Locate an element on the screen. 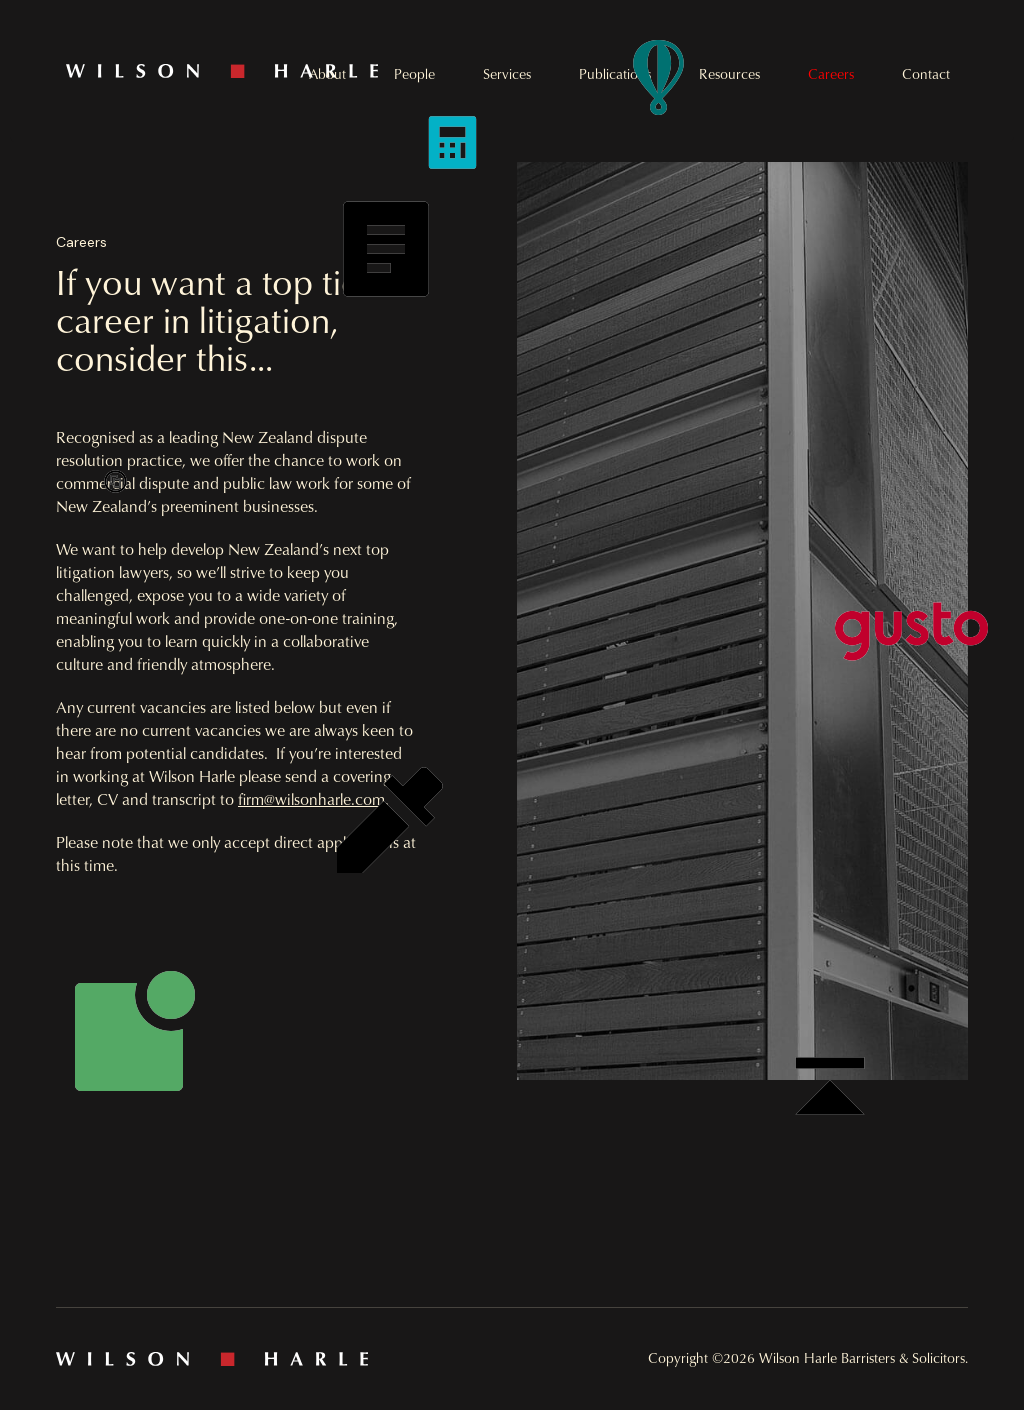 The height and width of the screenshot is (1410, 1024). indicates new notifications or unread alerts is located at coordinates (129, 1031).